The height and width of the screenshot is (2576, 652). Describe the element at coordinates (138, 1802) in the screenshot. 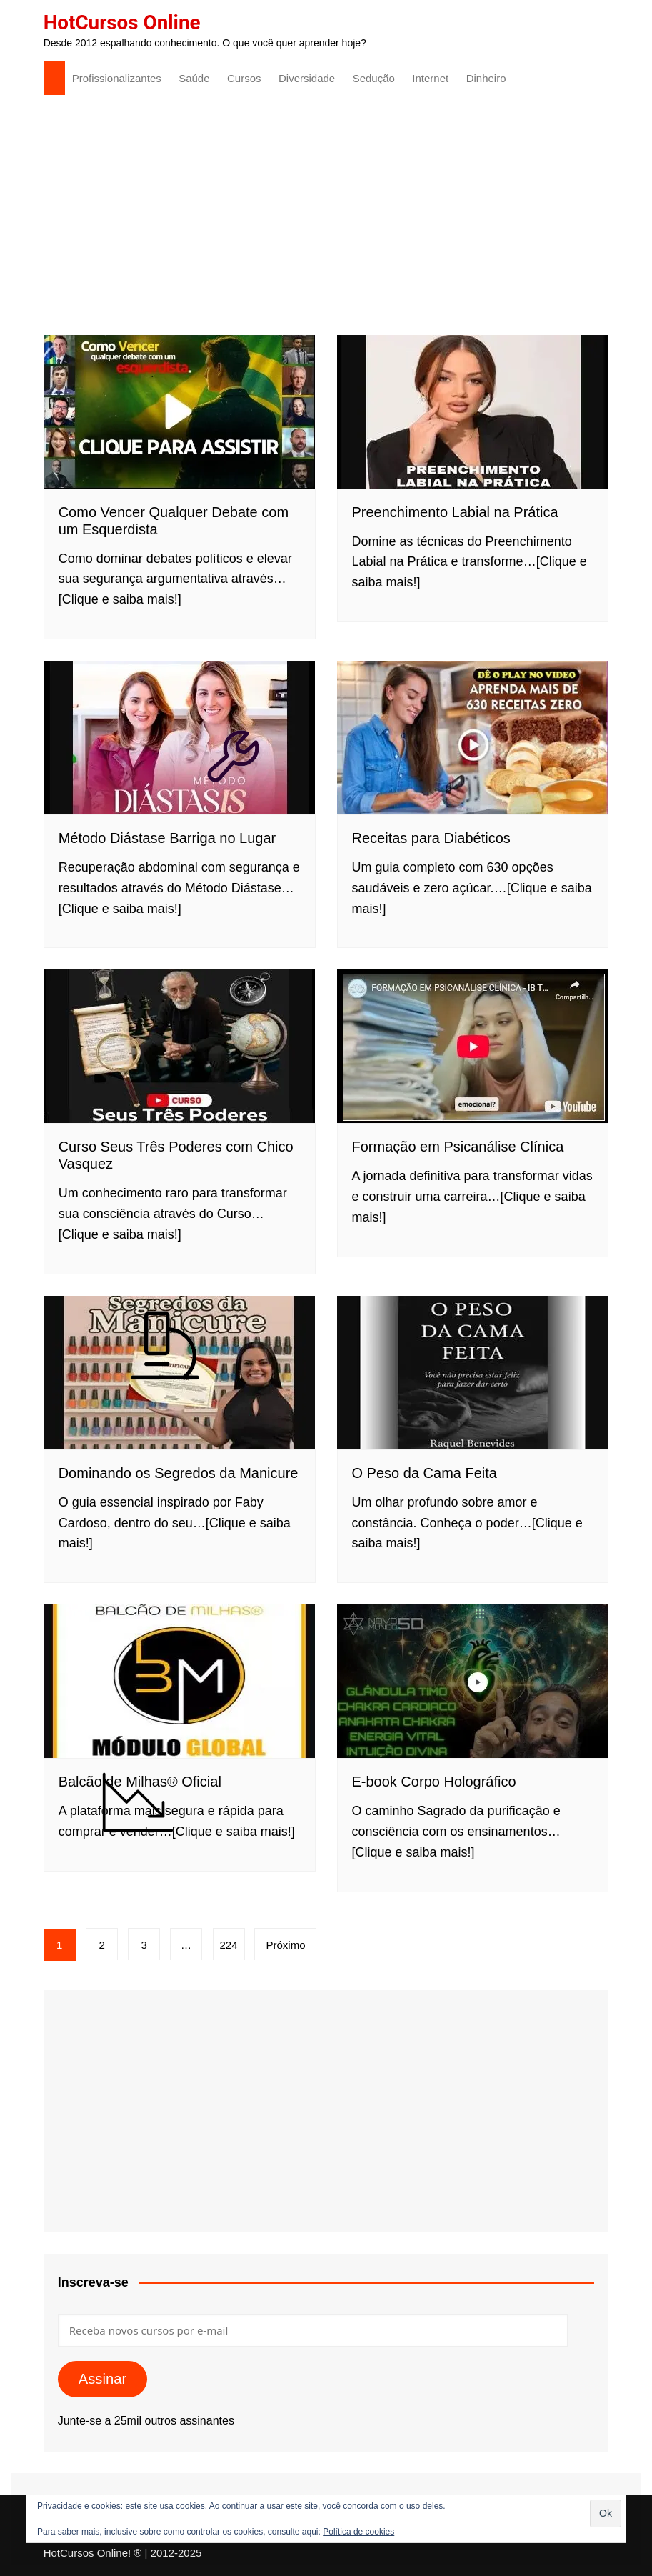

I see `view declining metrics or trends` at that location.